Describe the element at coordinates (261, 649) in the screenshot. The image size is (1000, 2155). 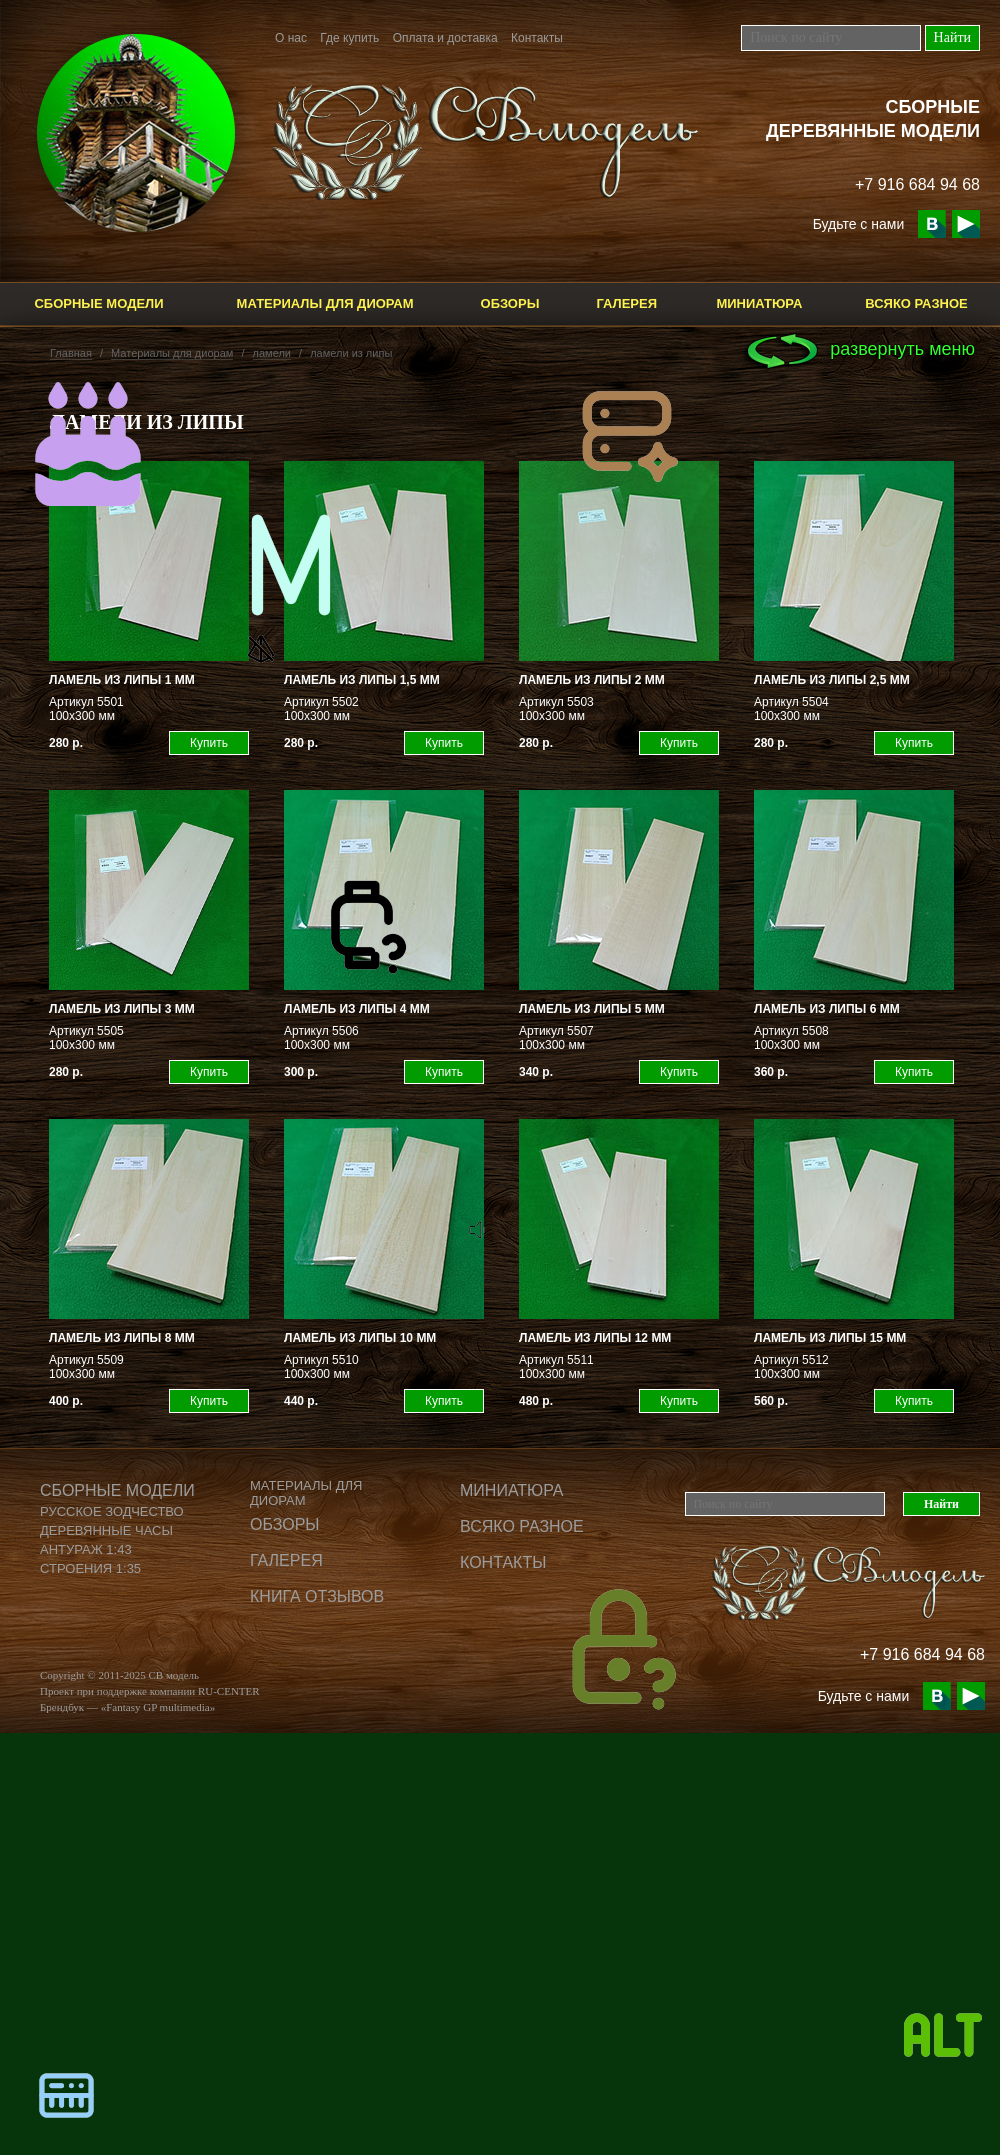
I see `disable or hide pyramid view` at that location.